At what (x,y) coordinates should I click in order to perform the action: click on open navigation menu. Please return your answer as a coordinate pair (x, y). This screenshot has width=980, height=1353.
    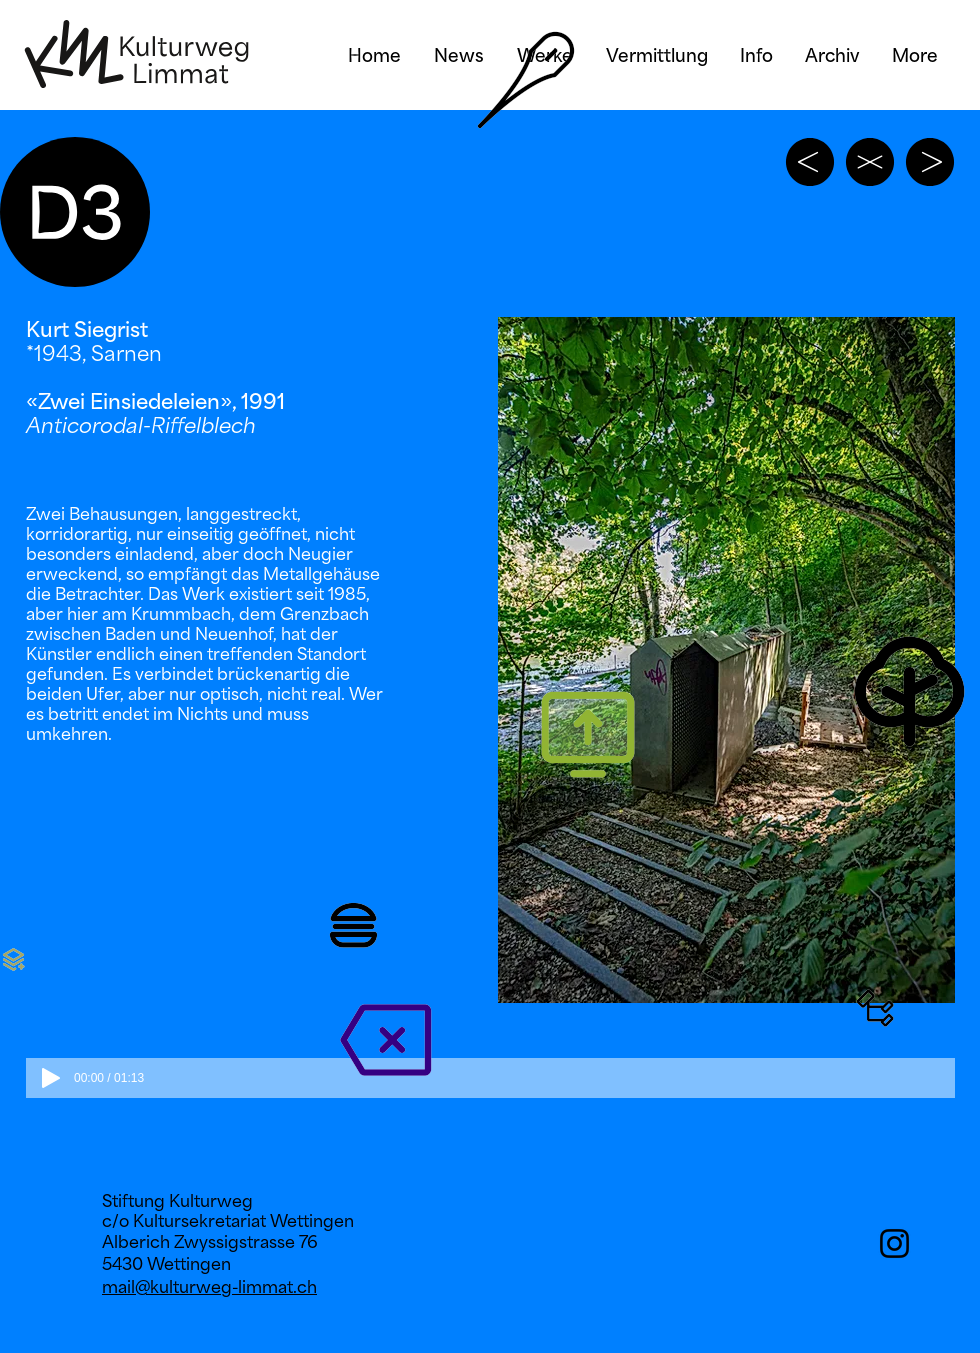
    Looking at the image, I should click on (353, 926).